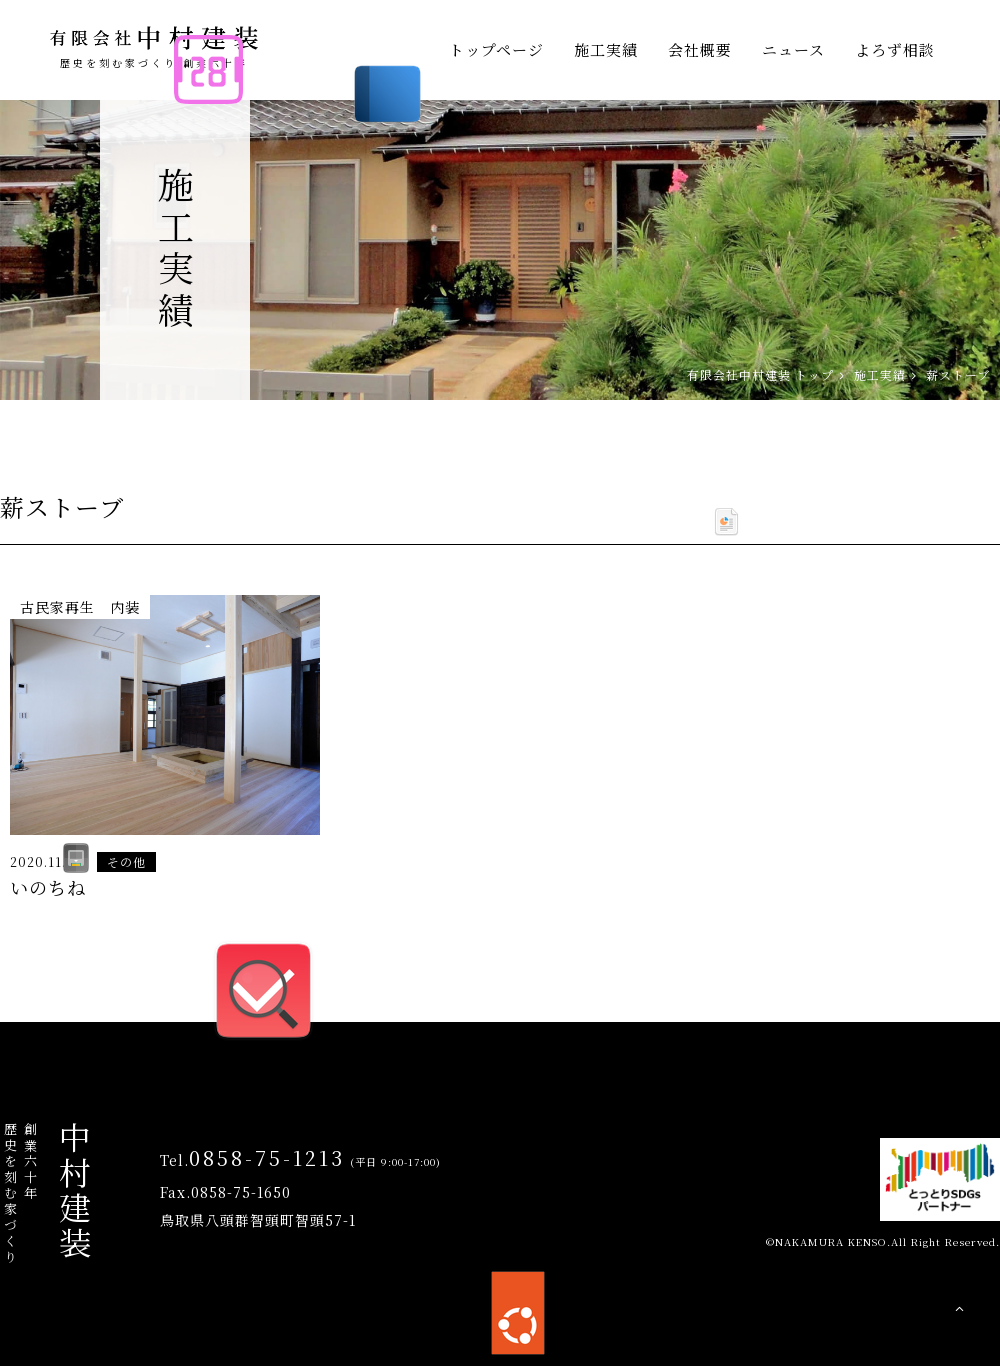 The height and width of the screenshot is (1366, 1000). What do you see at coordinates (263, 990) in the screenshot?
I see `open system configuration tool` at bounding box center [263, 990].